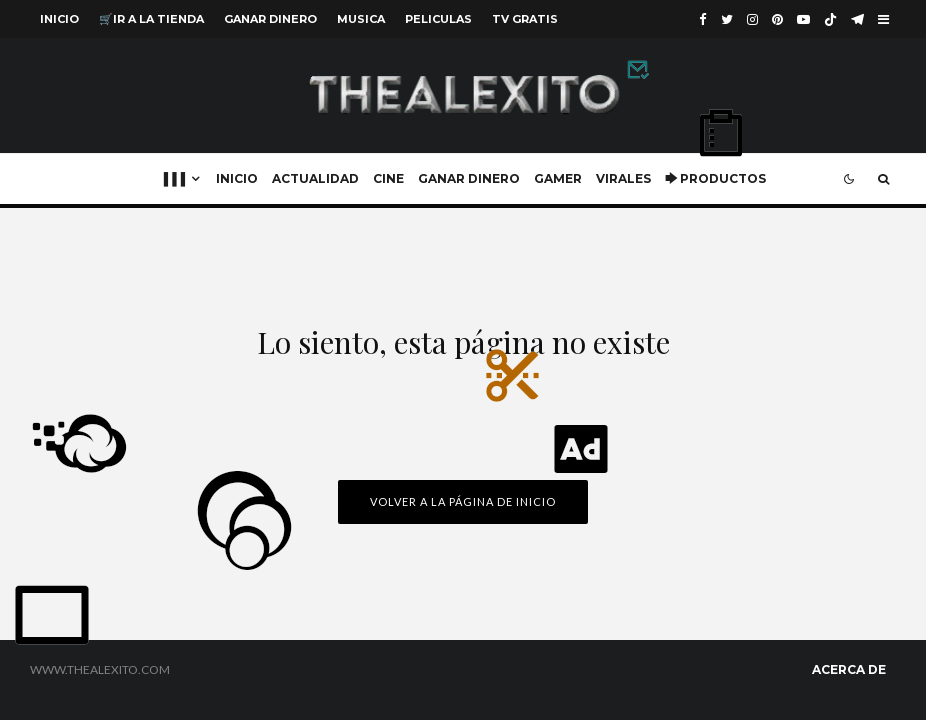  I want to click on cloudversify logo, so click(79, 443).